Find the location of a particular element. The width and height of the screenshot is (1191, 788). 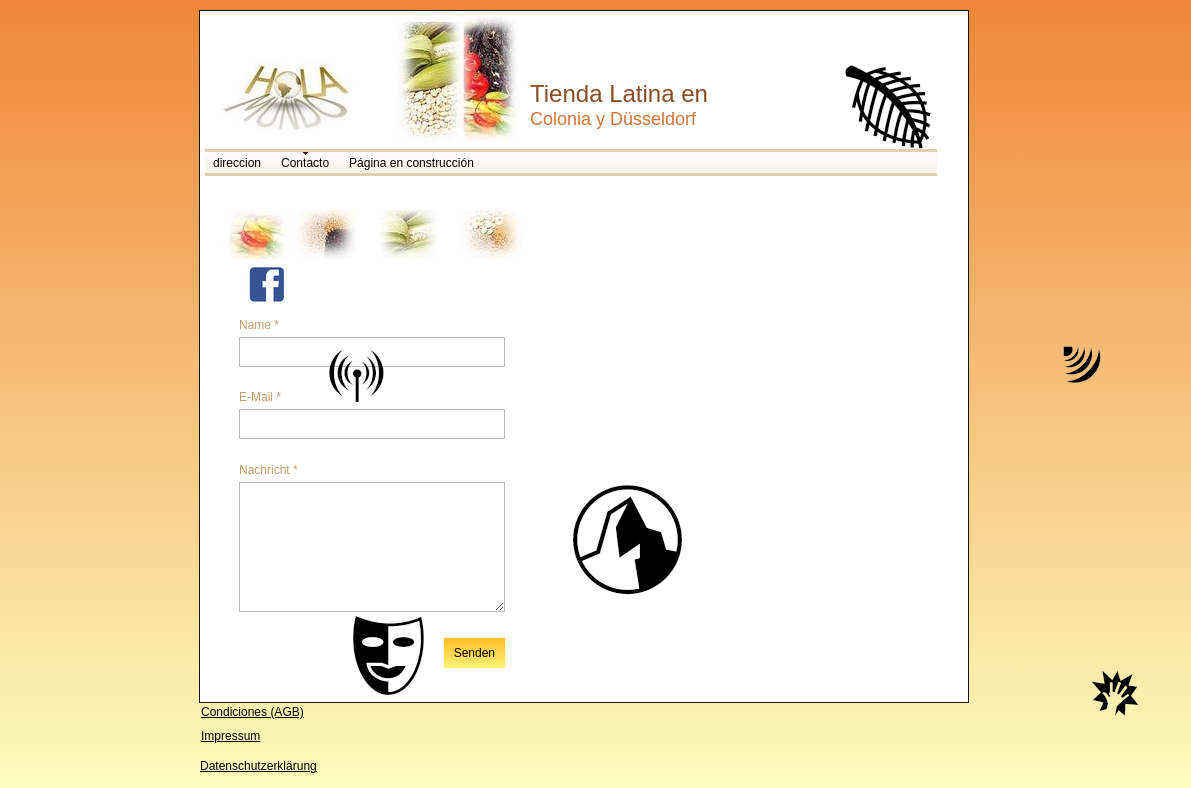

toggle between theater or drama mode is located at coordinates (387, 655).